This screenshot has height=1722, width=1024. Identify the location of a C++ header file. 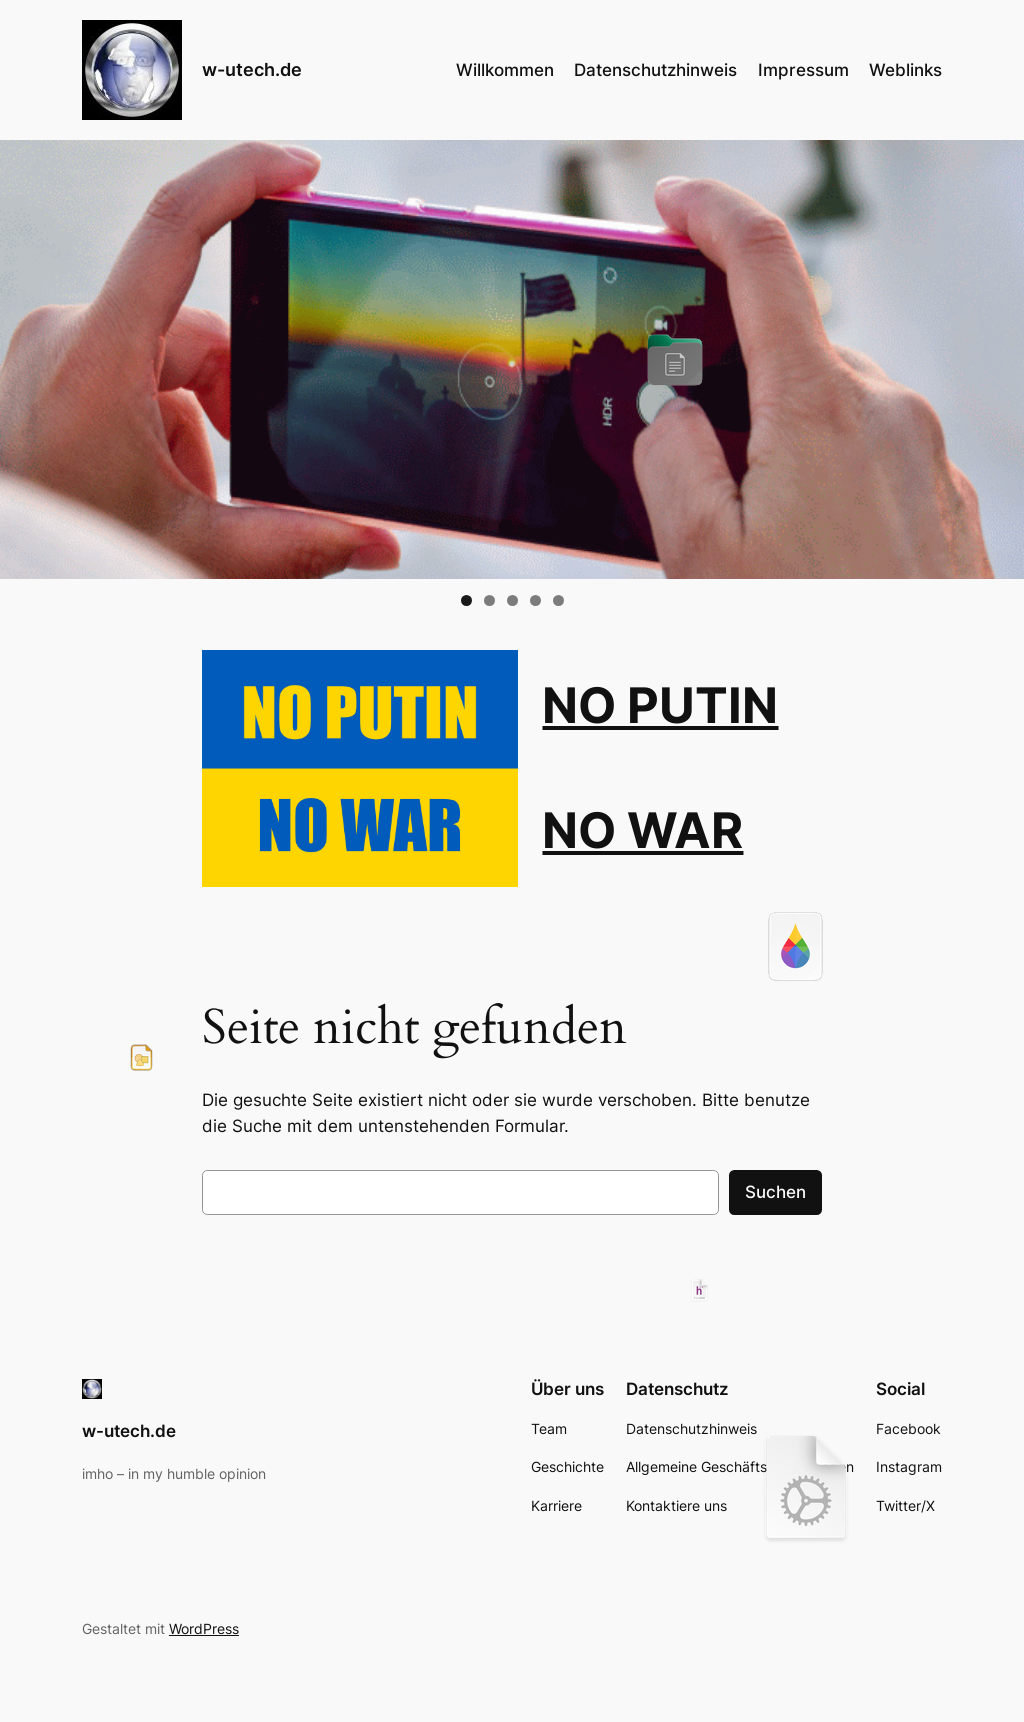
(699, 1290).